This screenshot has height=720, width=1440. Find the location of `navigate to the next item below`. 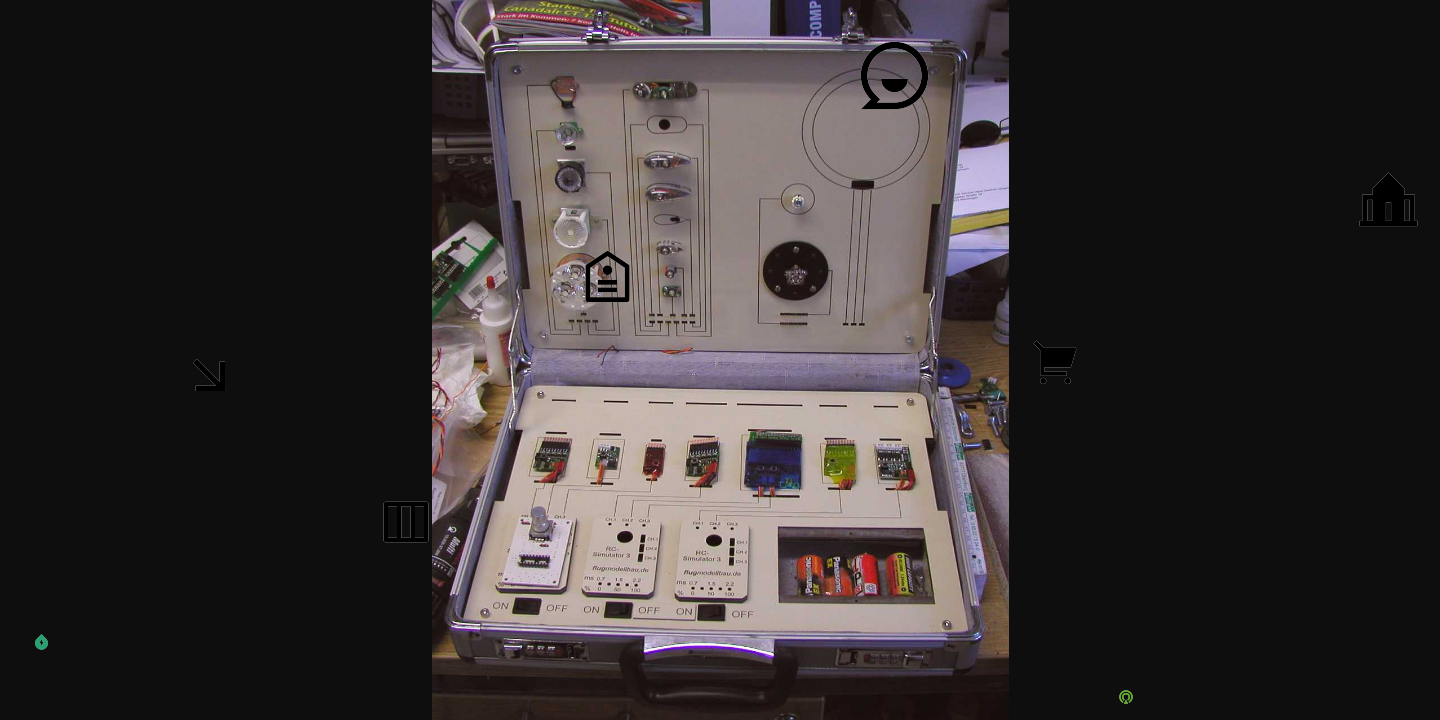

navigate to the next item below is located at coordinates (209, 375).